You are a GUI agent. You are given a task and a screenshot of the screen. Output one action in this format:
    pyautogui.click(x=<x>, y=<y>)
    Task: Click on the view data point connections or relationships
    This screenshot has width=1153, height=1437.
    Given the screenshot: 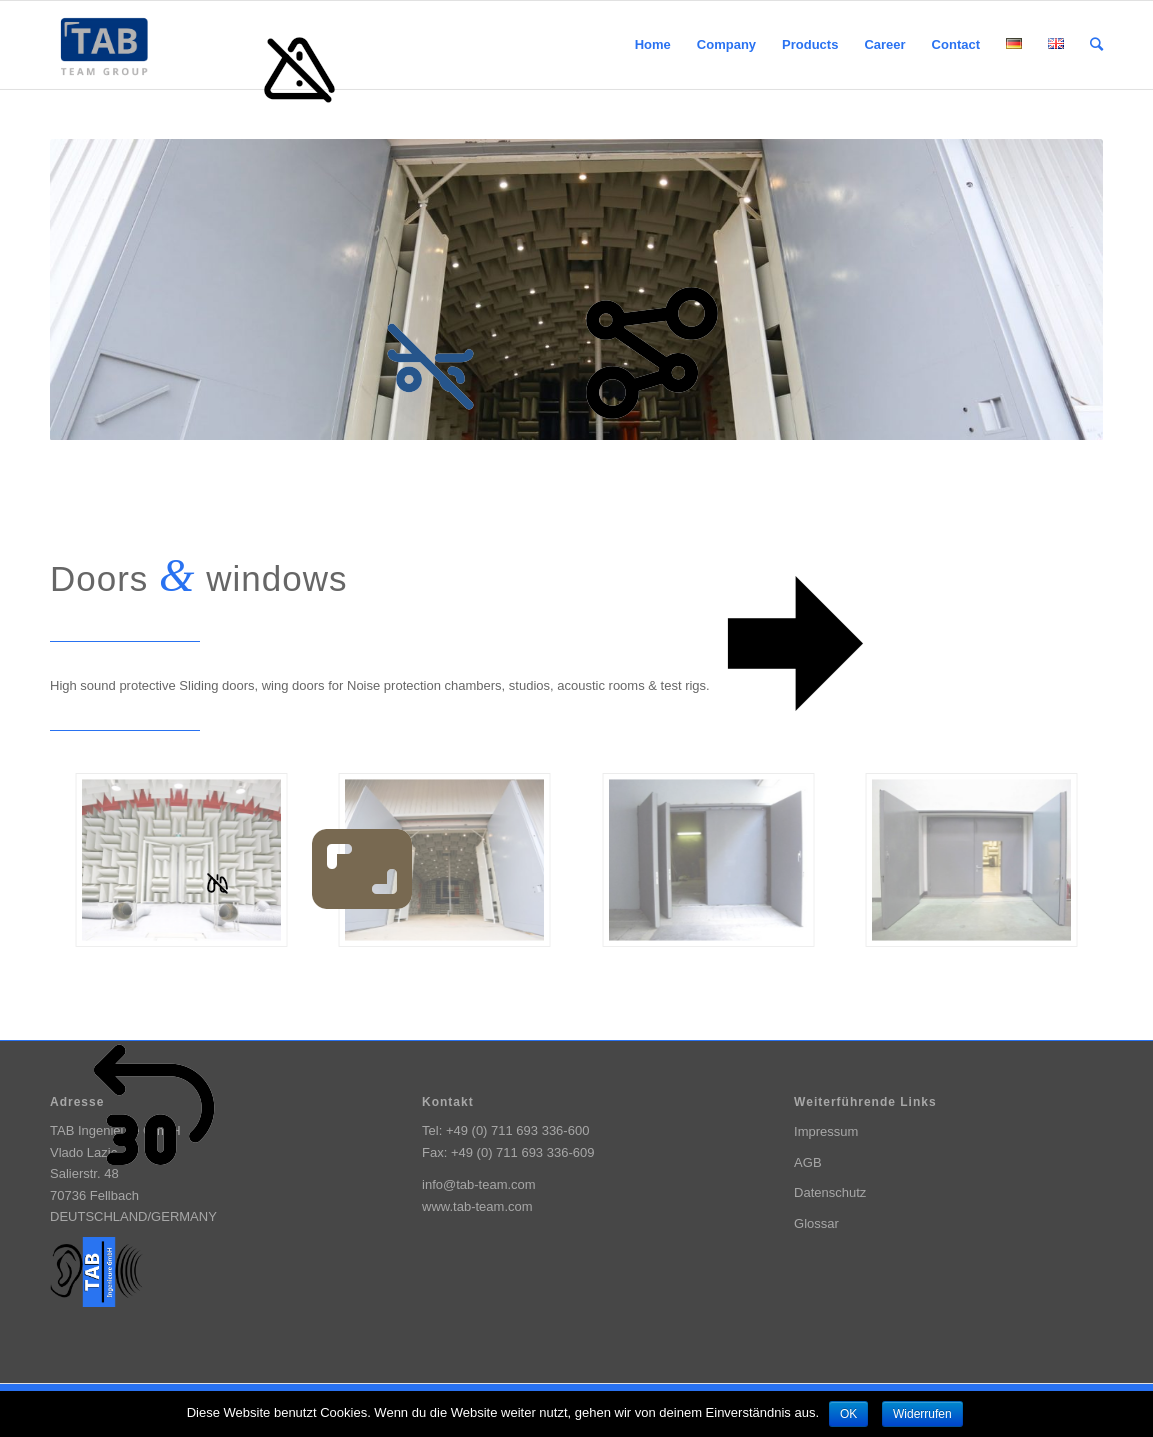 What is the action you would take?
    pyautogui.click(x=652, y=353)
    